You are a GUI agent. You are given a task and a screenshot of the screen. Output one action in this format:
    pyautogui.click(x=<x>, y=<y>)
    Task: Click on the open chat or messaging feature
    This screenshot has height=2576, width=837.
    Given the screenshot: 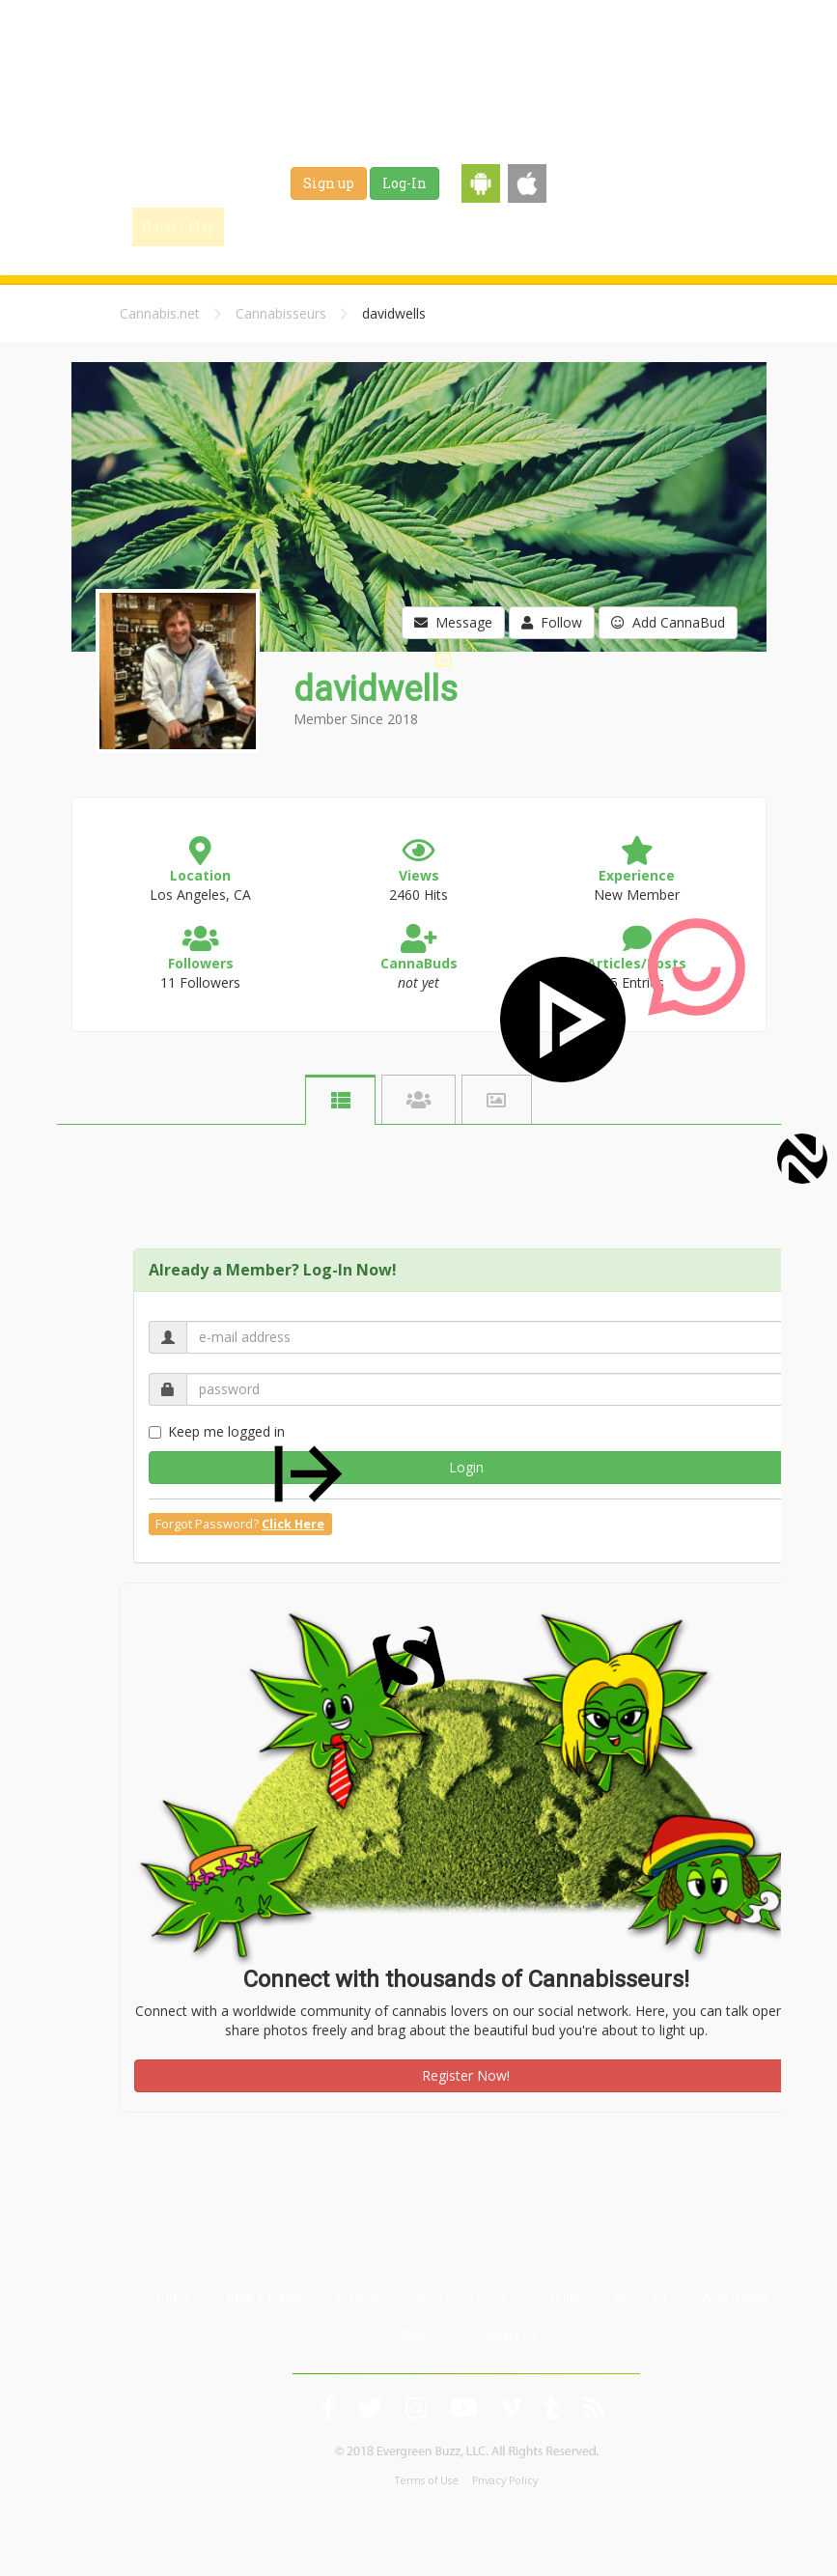 What is the action you would take?
    pyautogui.click(x=696, y=966)
    